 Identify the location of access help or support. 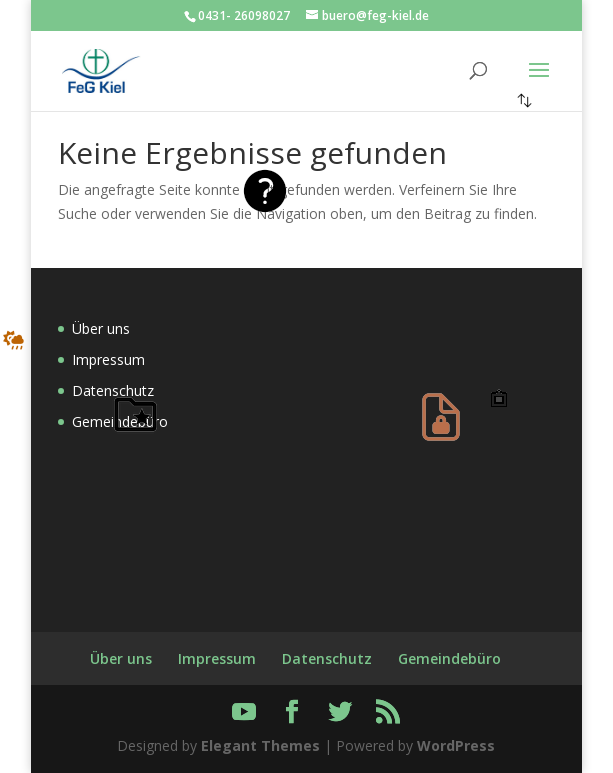
(265, 191).